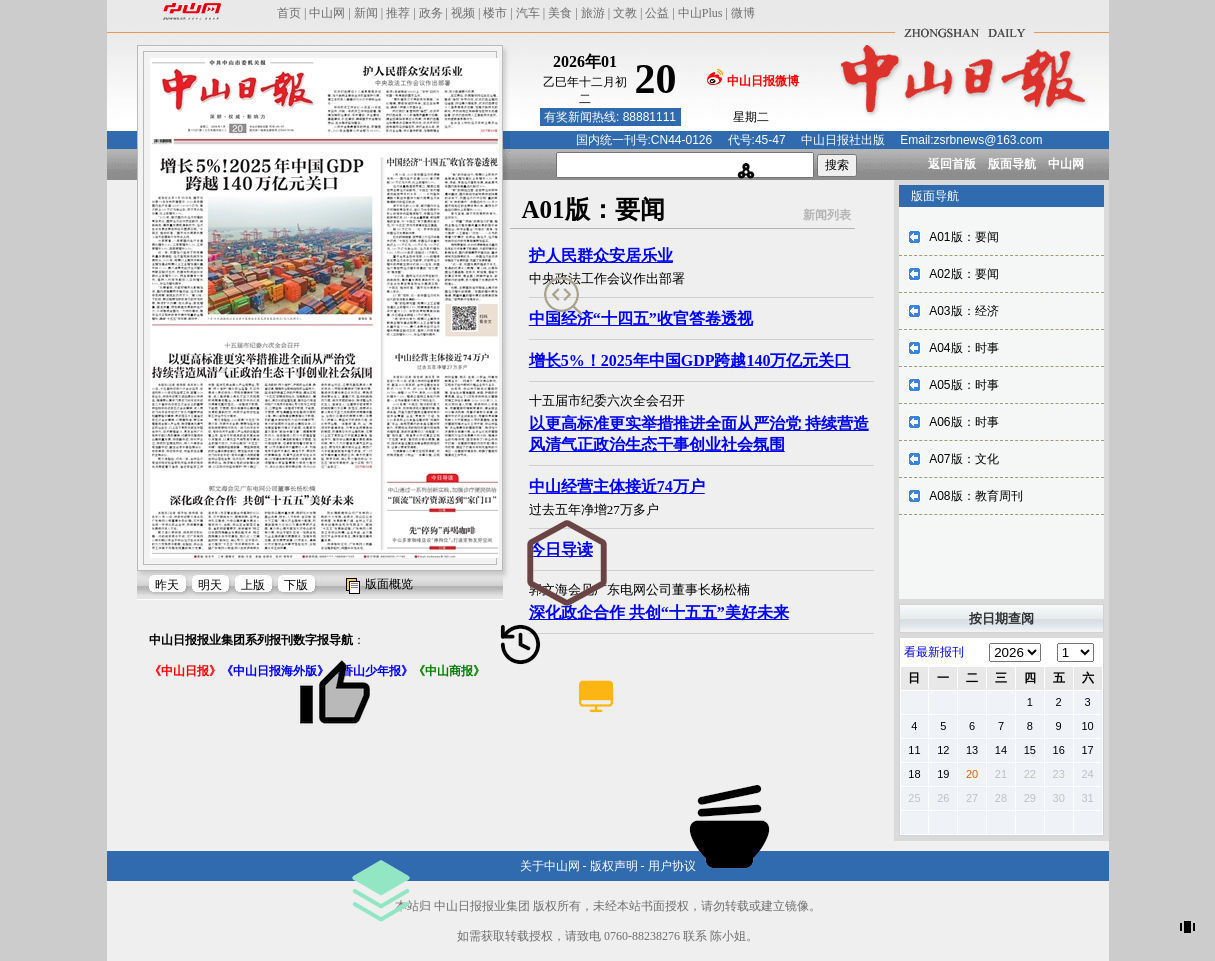 The height and width of the screenshot is (961, 1215). What do you see at coordinates (596, 695) in the screenshot?
I see `switch to desktop view` at bounding box center [596, 695].